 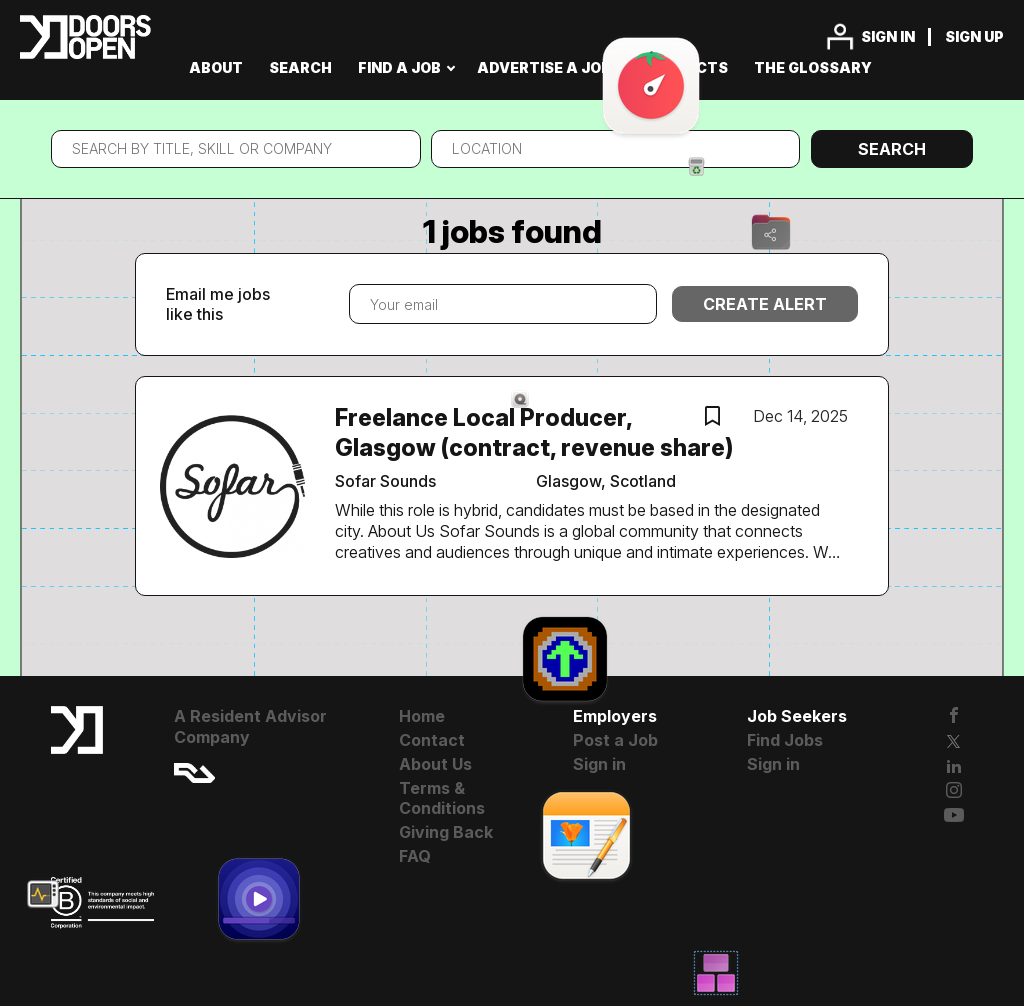 I want to click on open system monitor application, so click(x=43, y=894).